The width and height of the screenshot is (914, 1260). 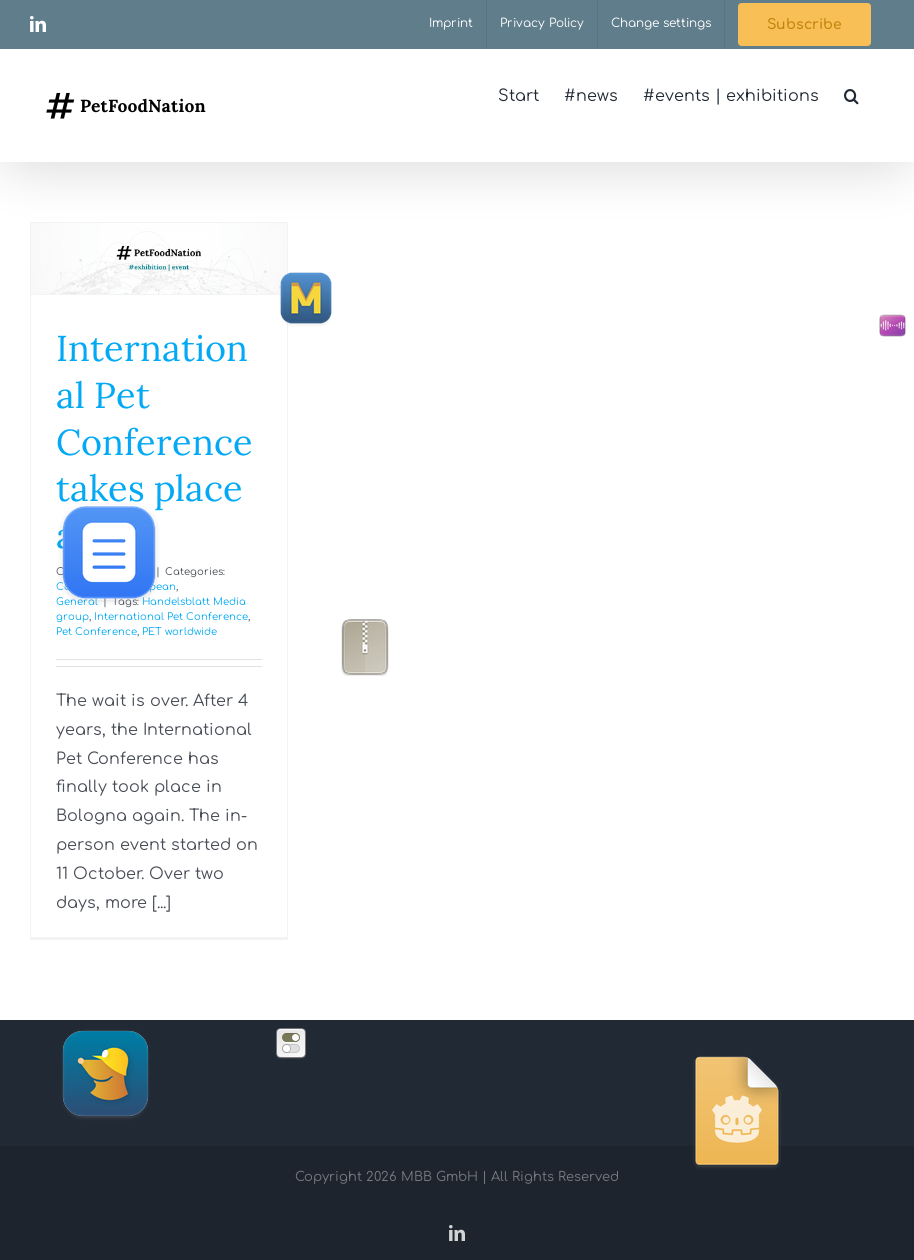 I want to click on open file roller archive manager, so click(x=365, y=647).